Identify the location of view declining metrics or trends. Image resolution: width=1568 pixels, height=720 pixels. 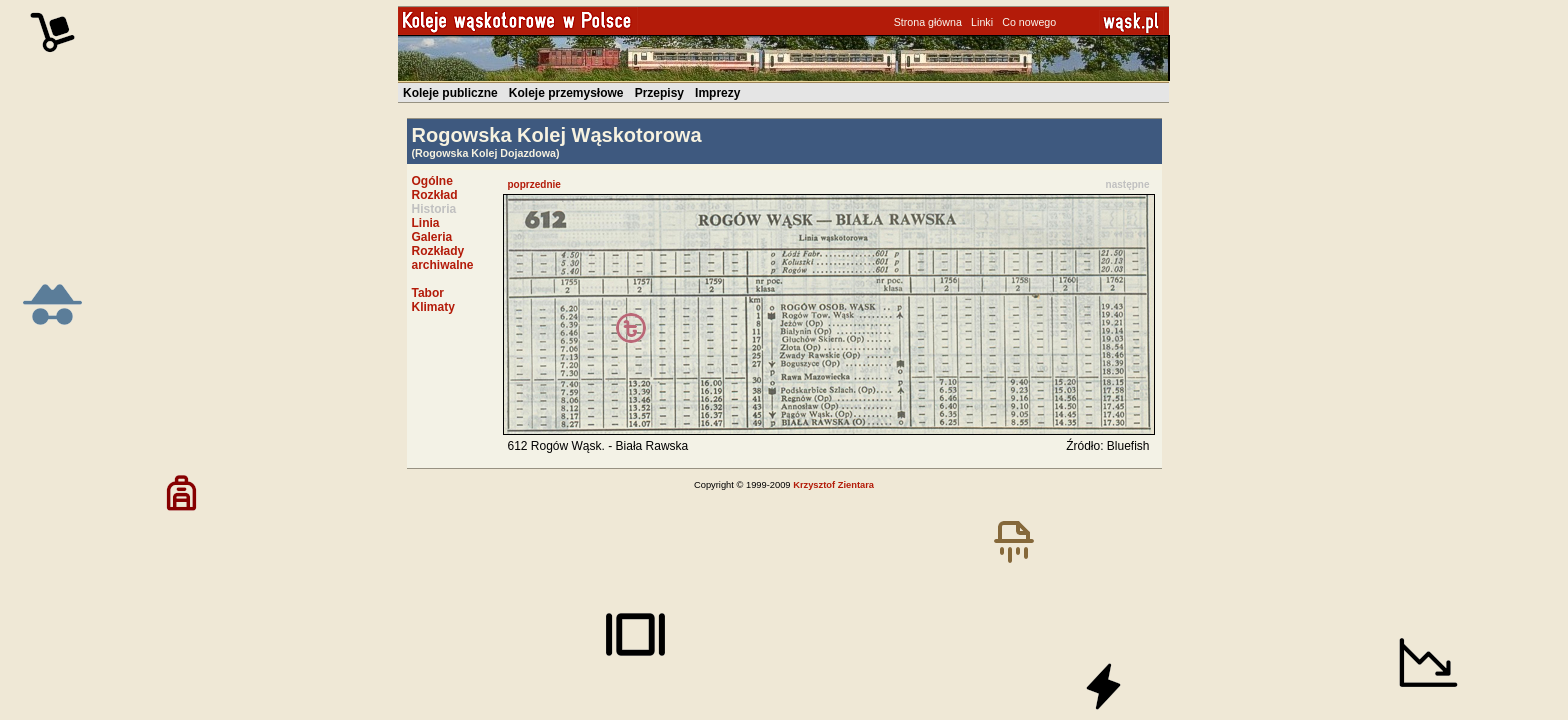
(1428, 662).